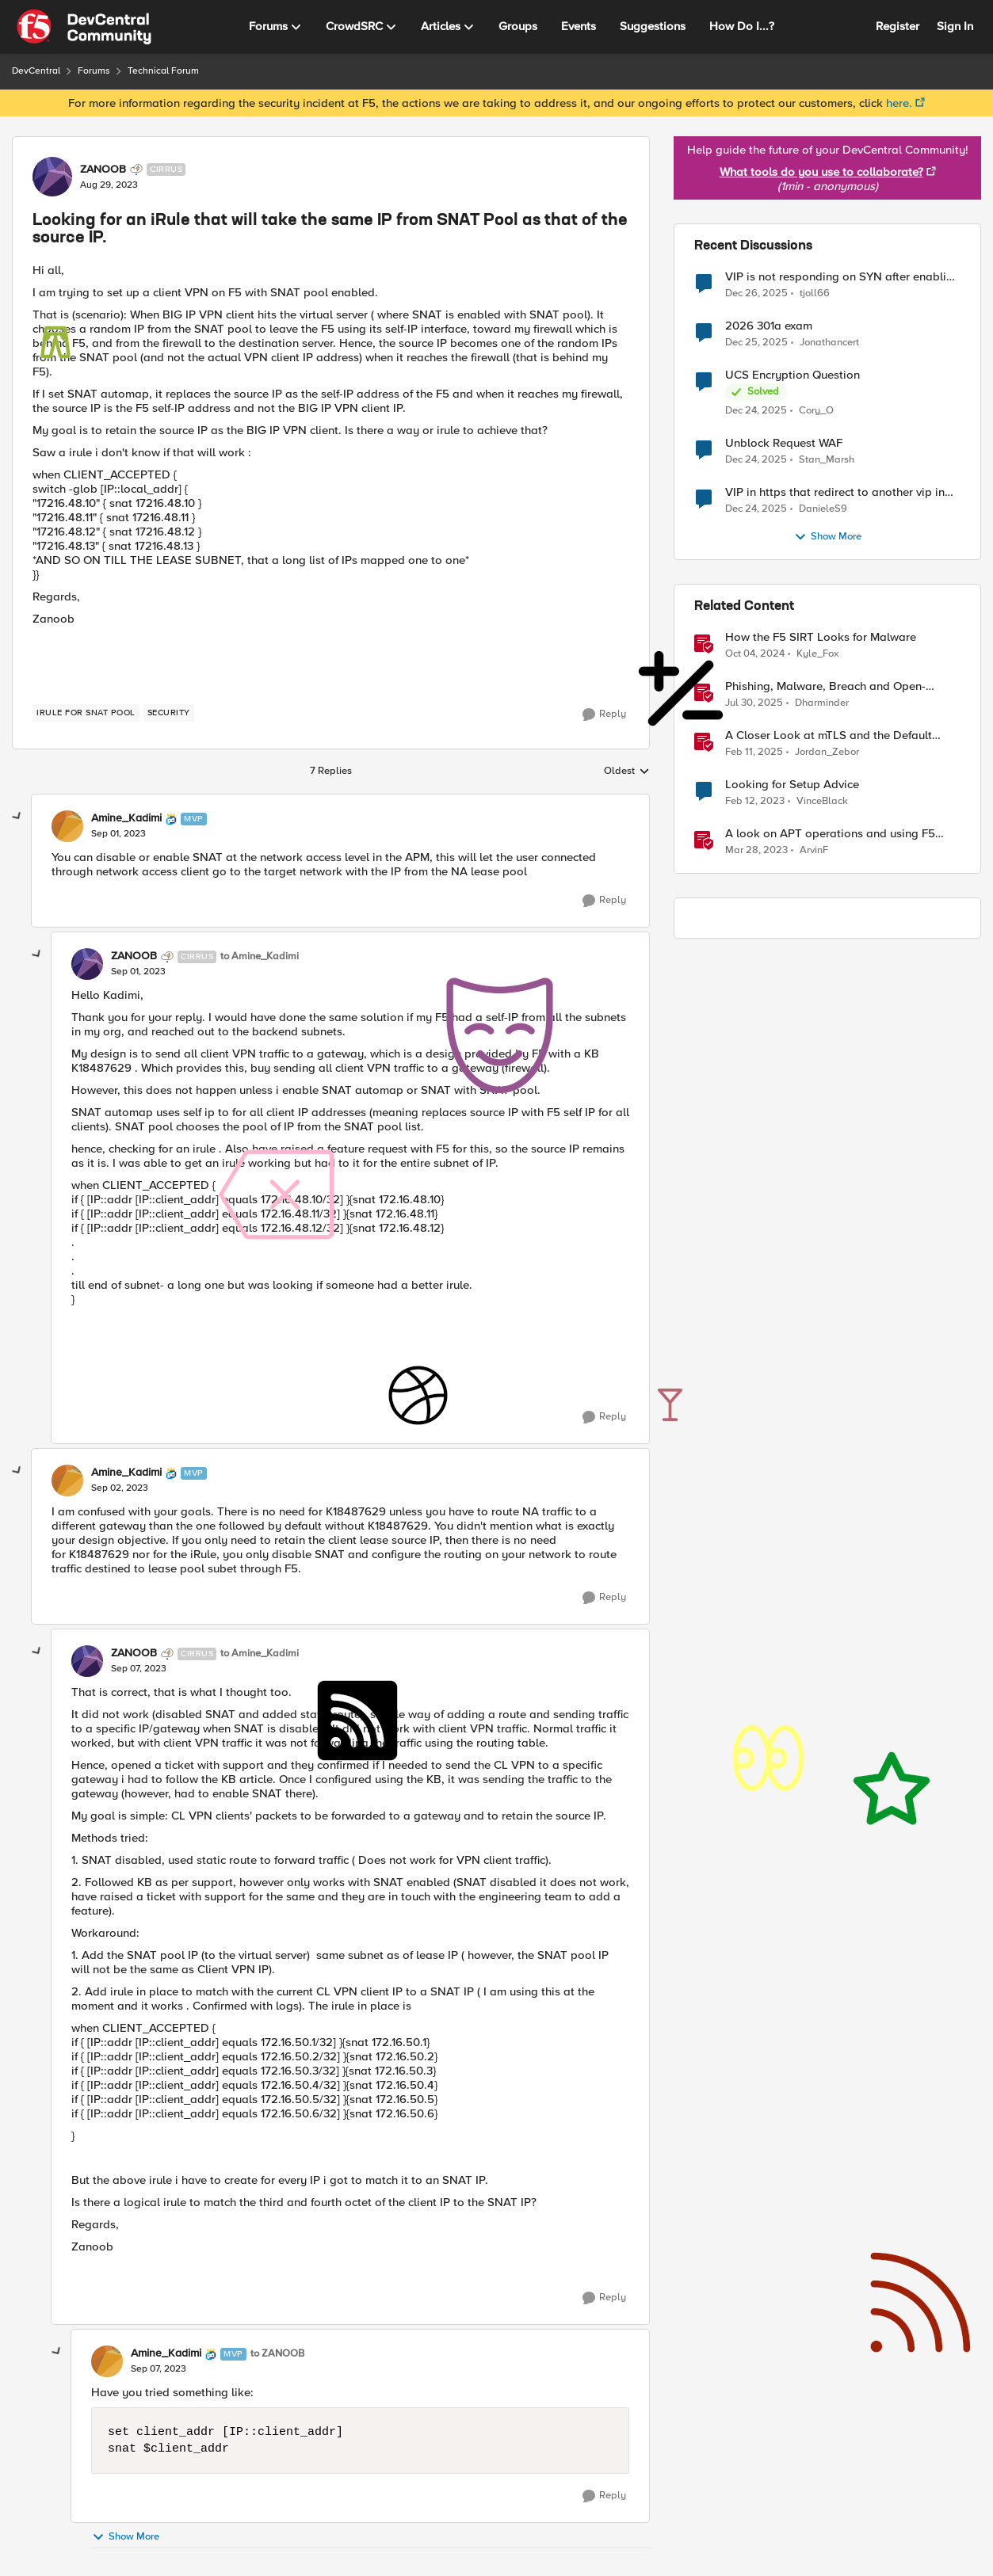 This screenshot has width=993, height=2576. Describe the element at coordinates (499, 1031) in the screenshot. I see `access theater or entertainment mode` at that location.